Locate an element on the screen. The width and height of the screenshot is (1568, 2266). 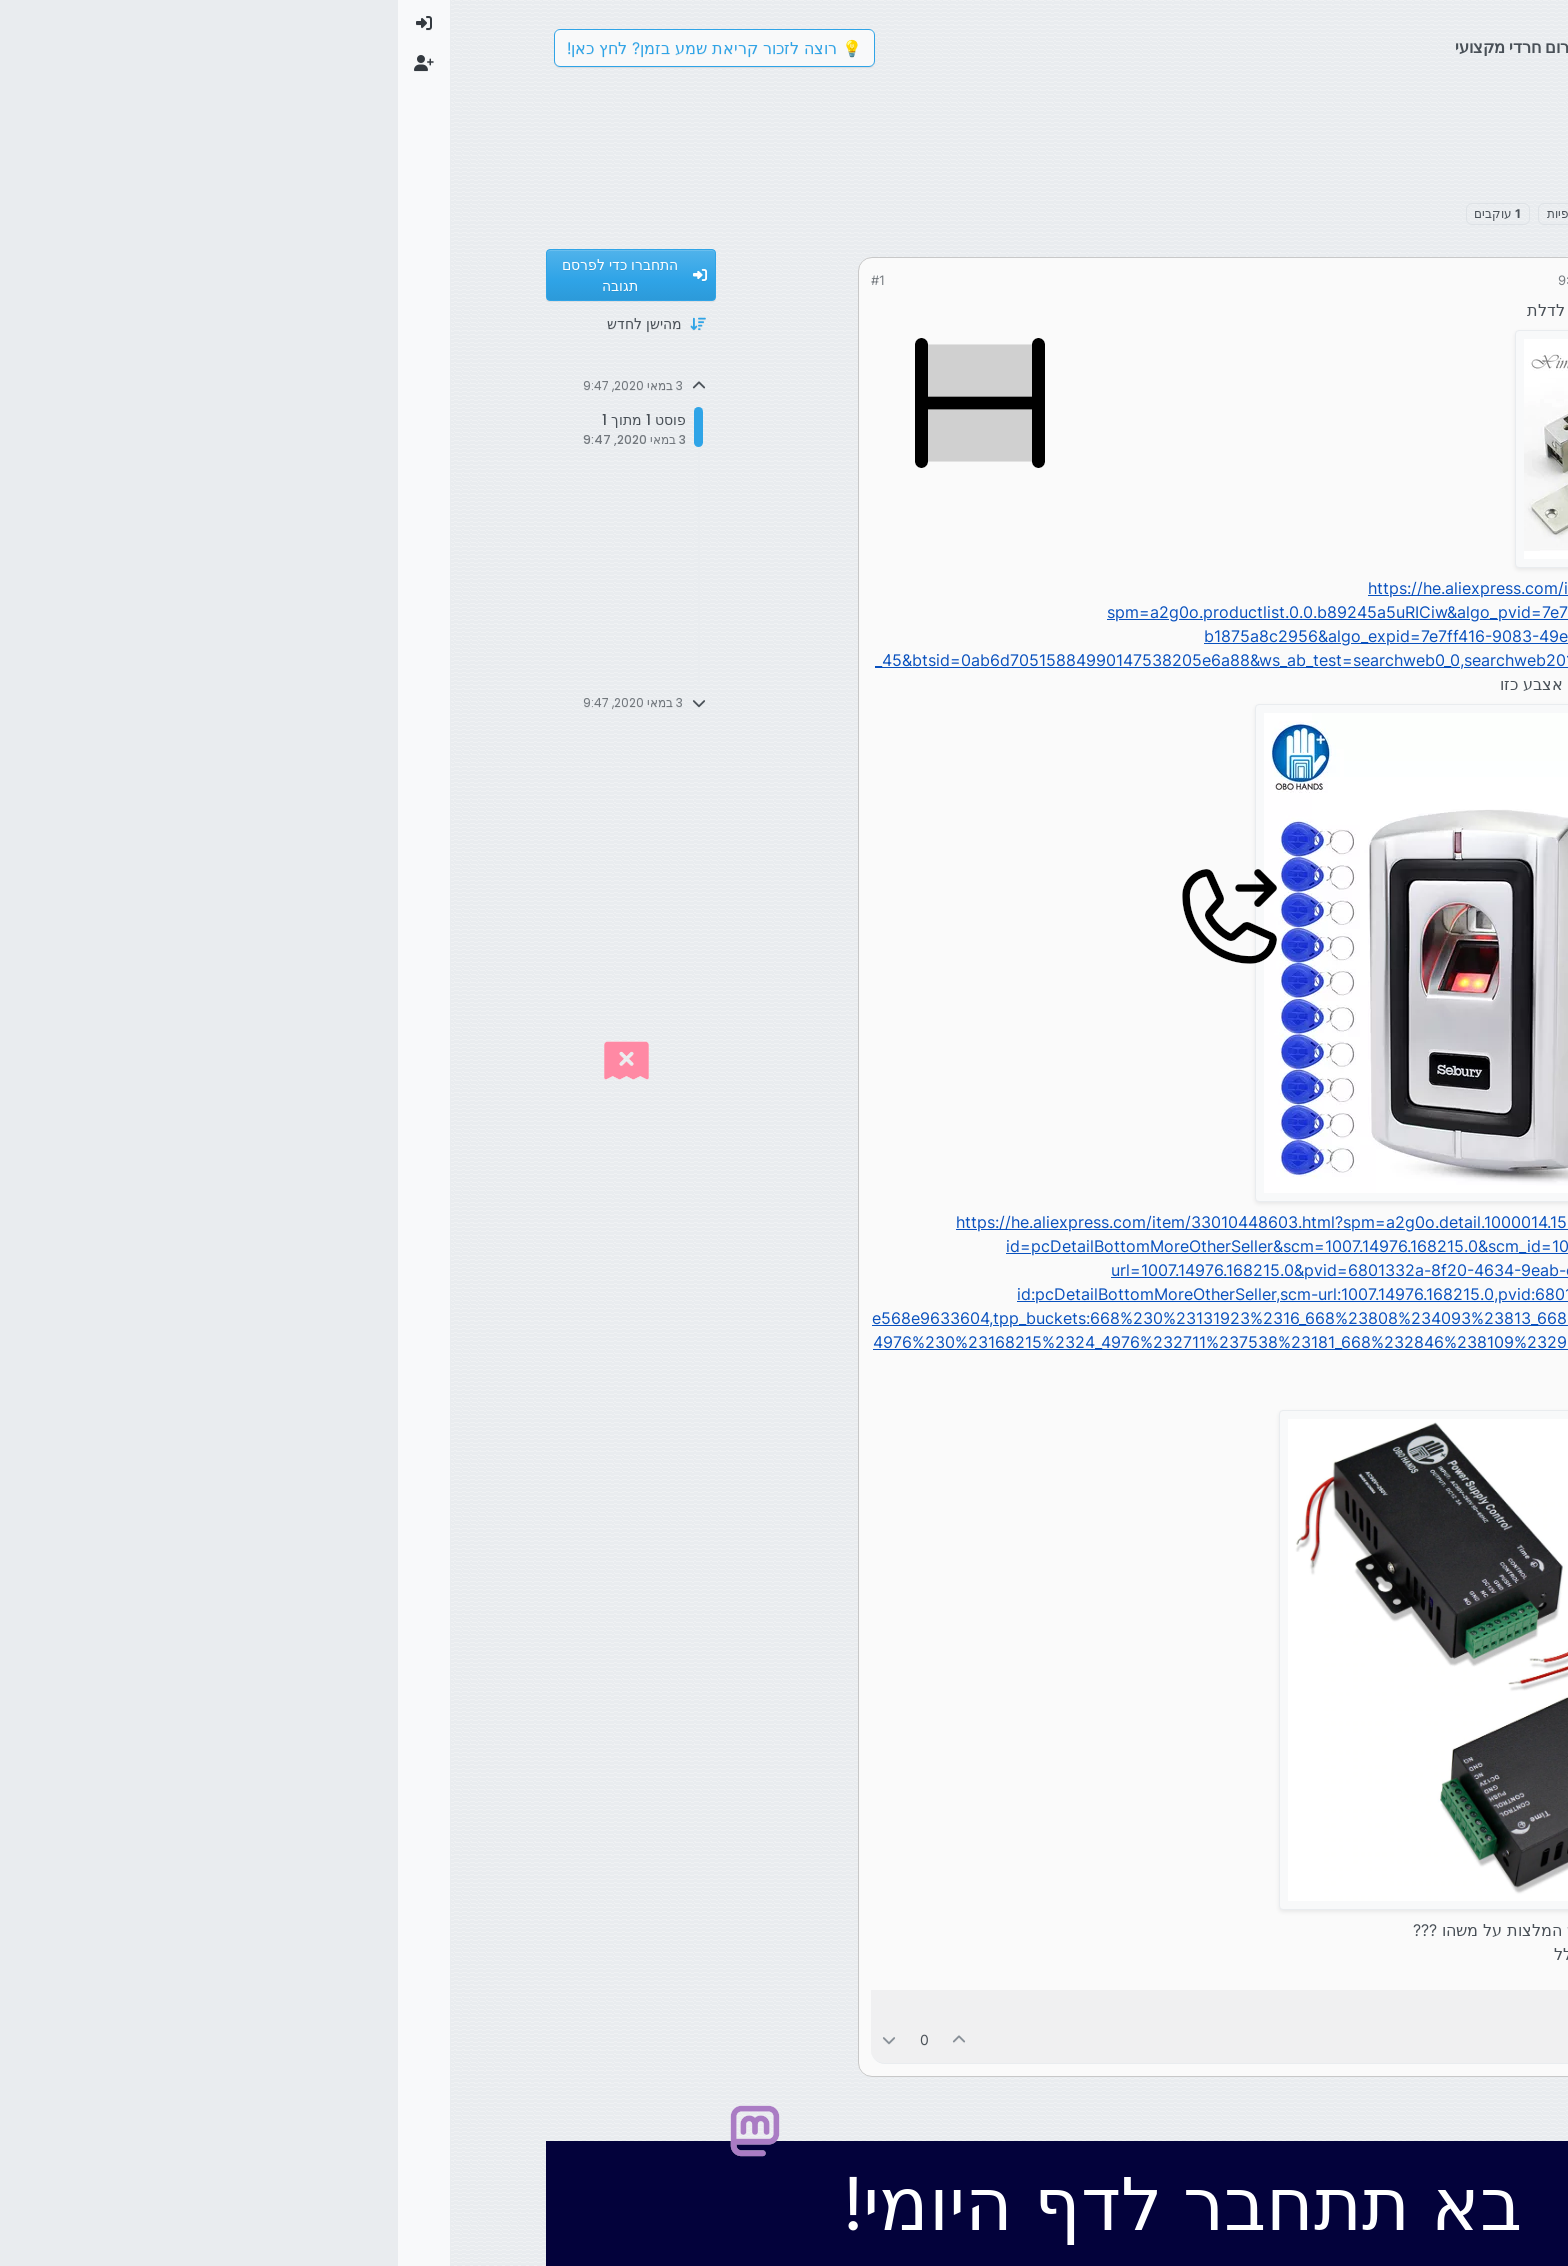
transfer an active call is located at coordinates (1231, 914).